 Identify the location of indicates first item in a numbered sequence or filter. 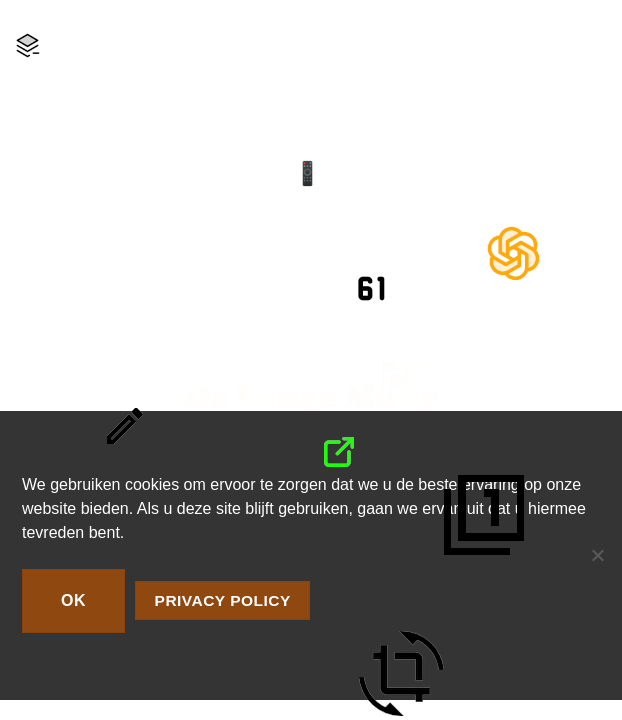
(484, 515).